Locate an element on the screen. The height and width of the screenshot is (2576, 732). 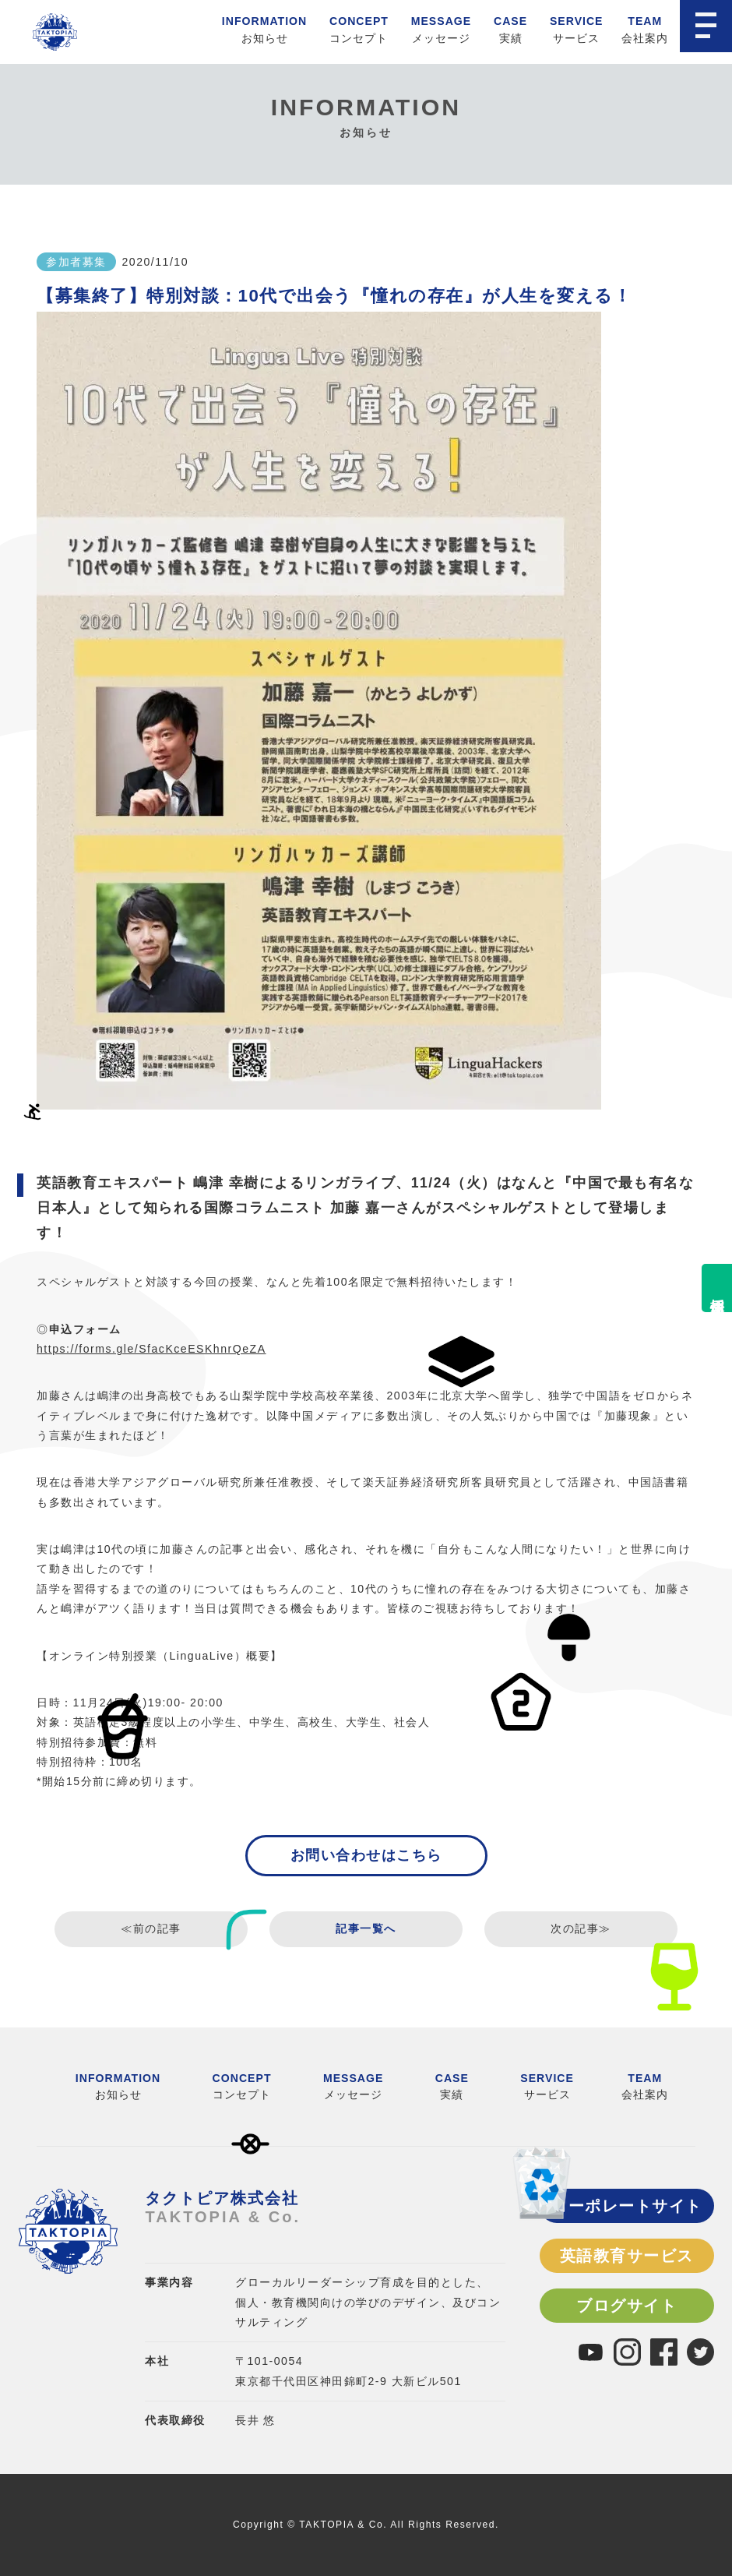
indicates a full drink or beverage status is located at coordinates (674, 1977).